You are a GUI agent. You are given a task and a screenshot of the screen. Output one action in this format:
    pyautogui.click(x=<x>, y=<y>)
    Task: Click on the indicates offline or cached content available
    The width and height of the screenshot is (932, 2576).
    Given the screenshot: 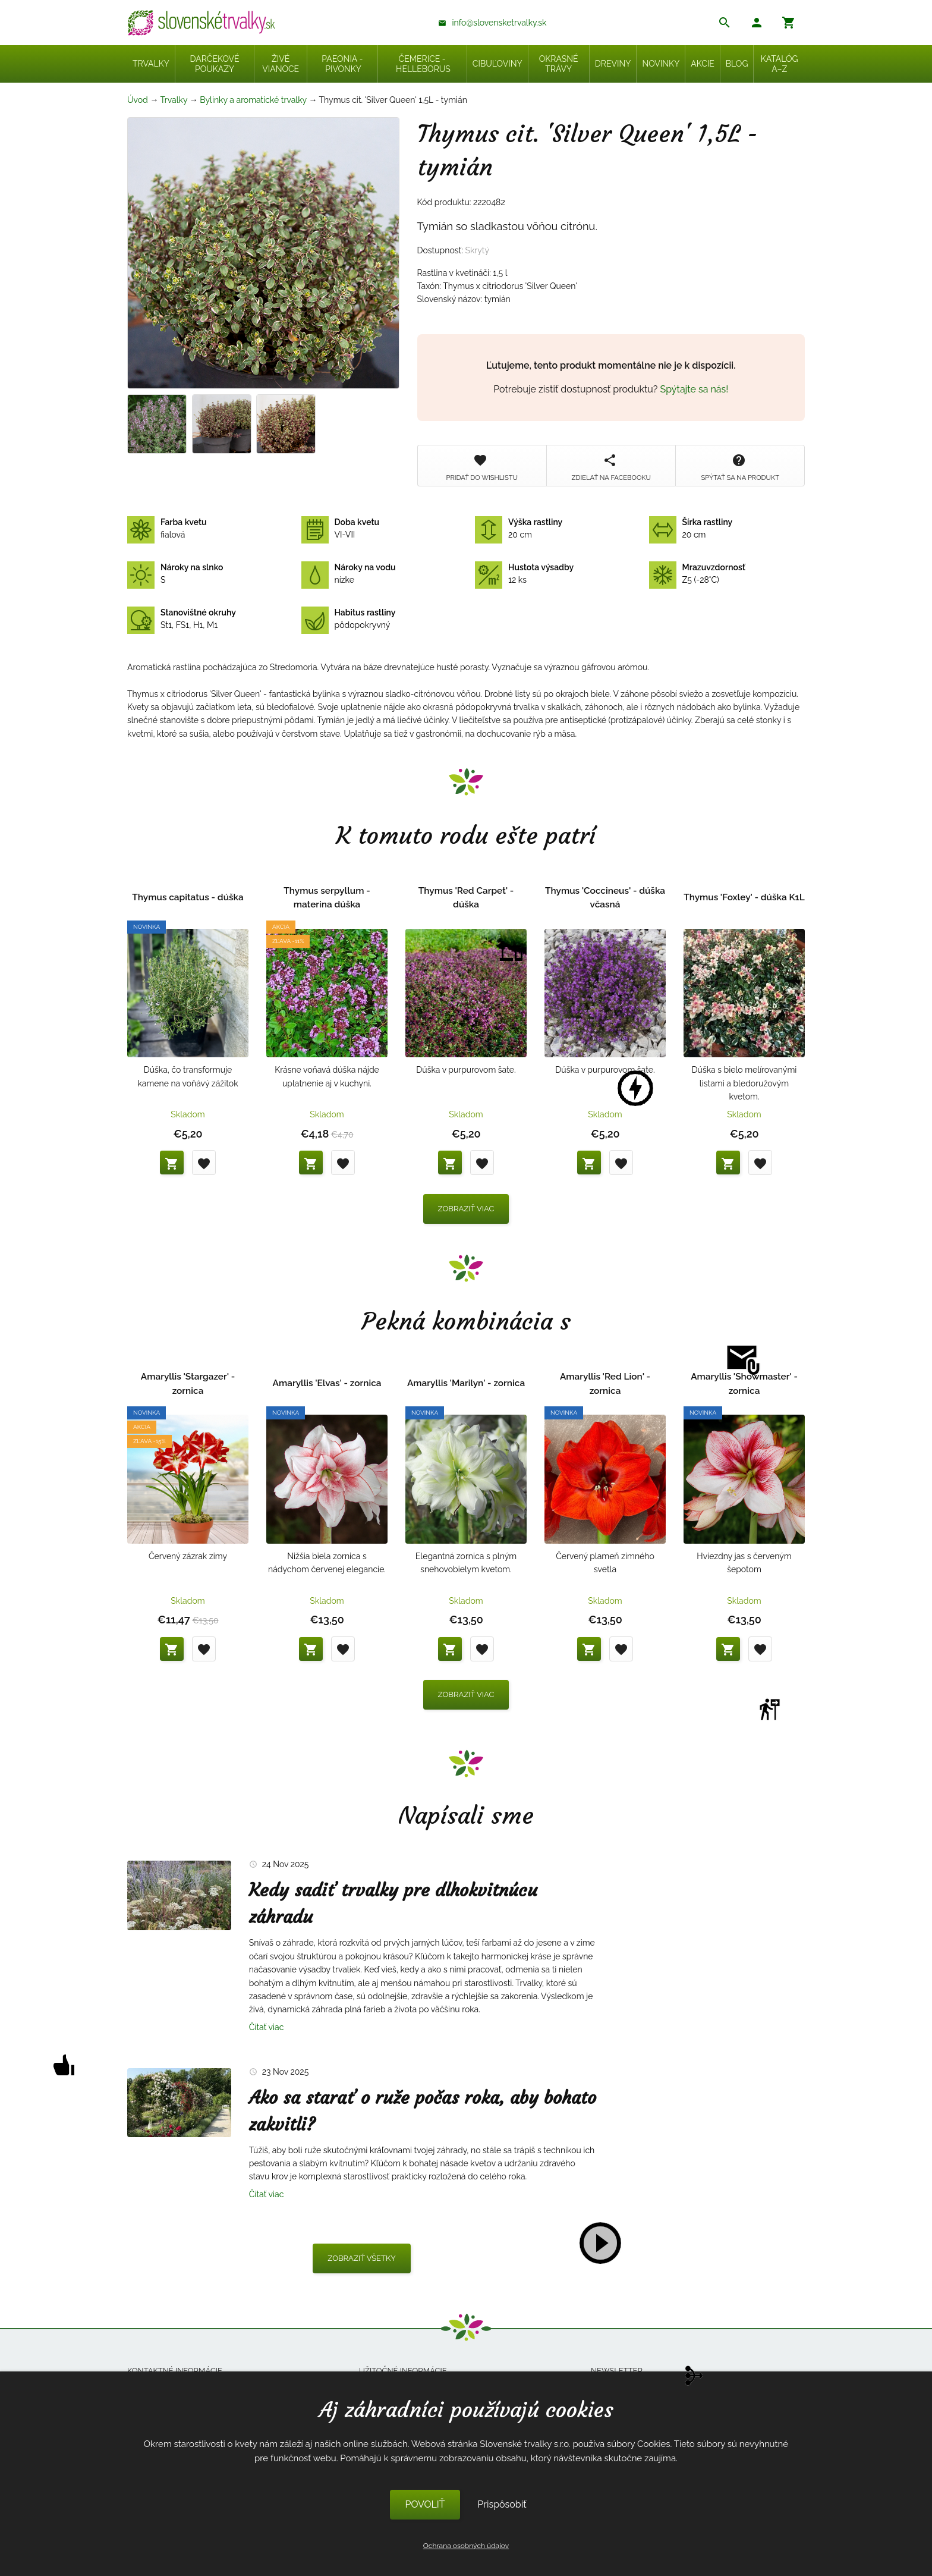 What is the action you would take?
    pyautogui.click(x=635, y=1088)
    